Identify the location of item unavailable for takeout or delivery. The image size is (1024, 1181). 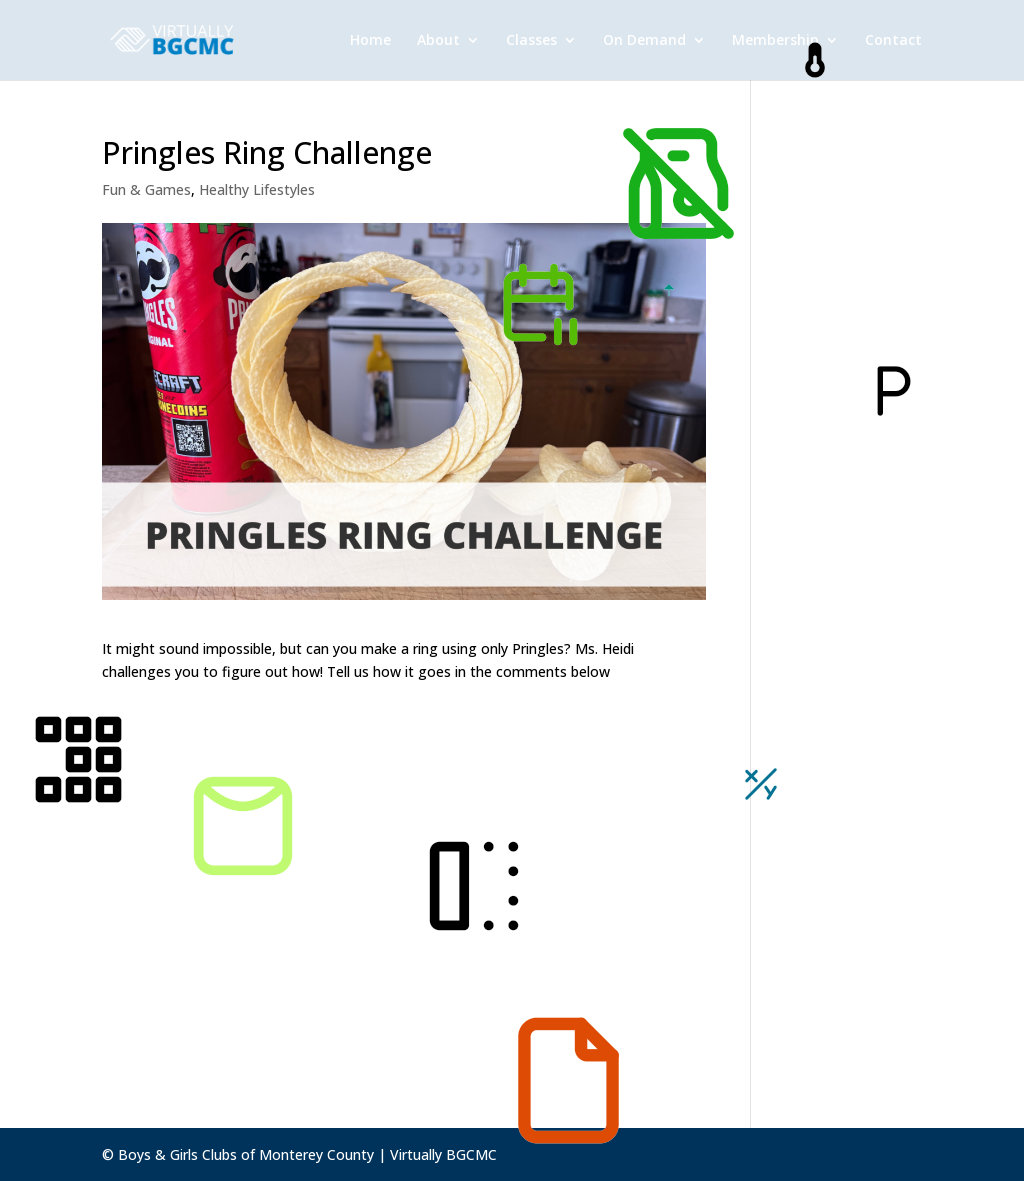
(678, 183).